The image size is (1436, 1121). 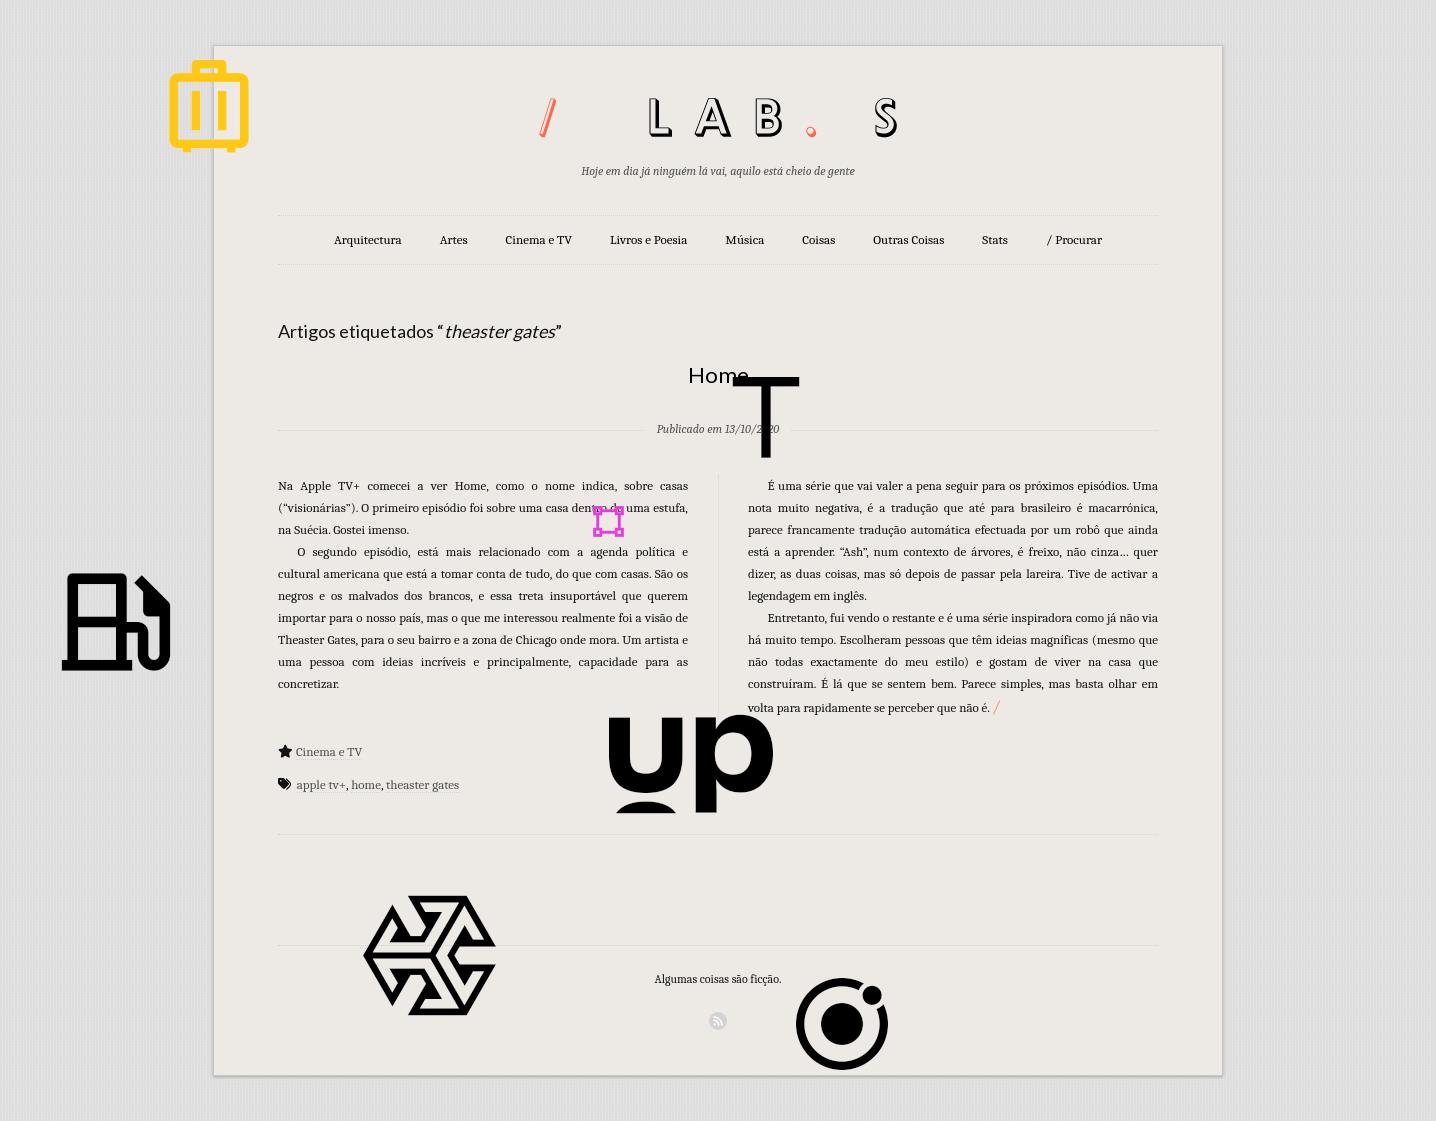 What do you see at coordinates (116, 622) in the screenshot?
I see `find nearby gas stations` at bounding box center [116, 622].